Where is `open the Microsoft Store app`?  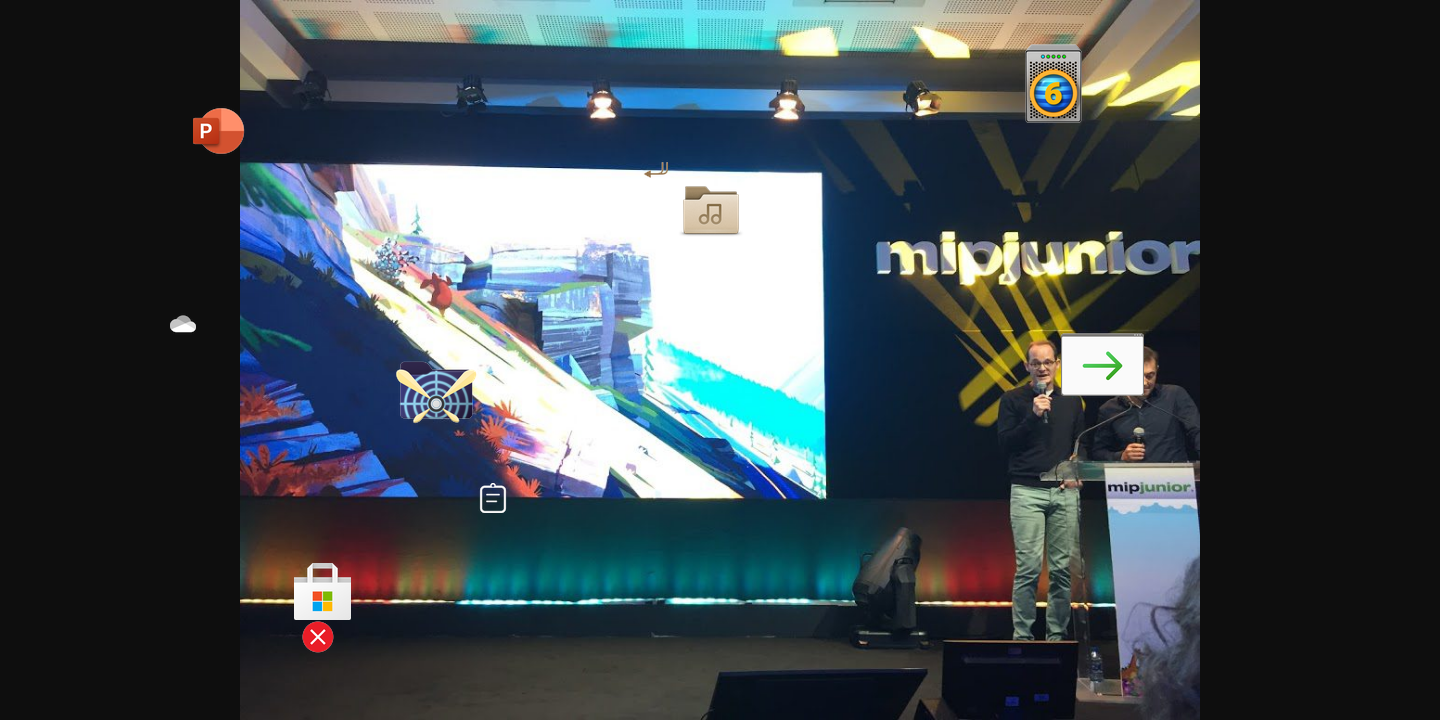
open the Microsoft Store app is located at coordinates (322, 591).